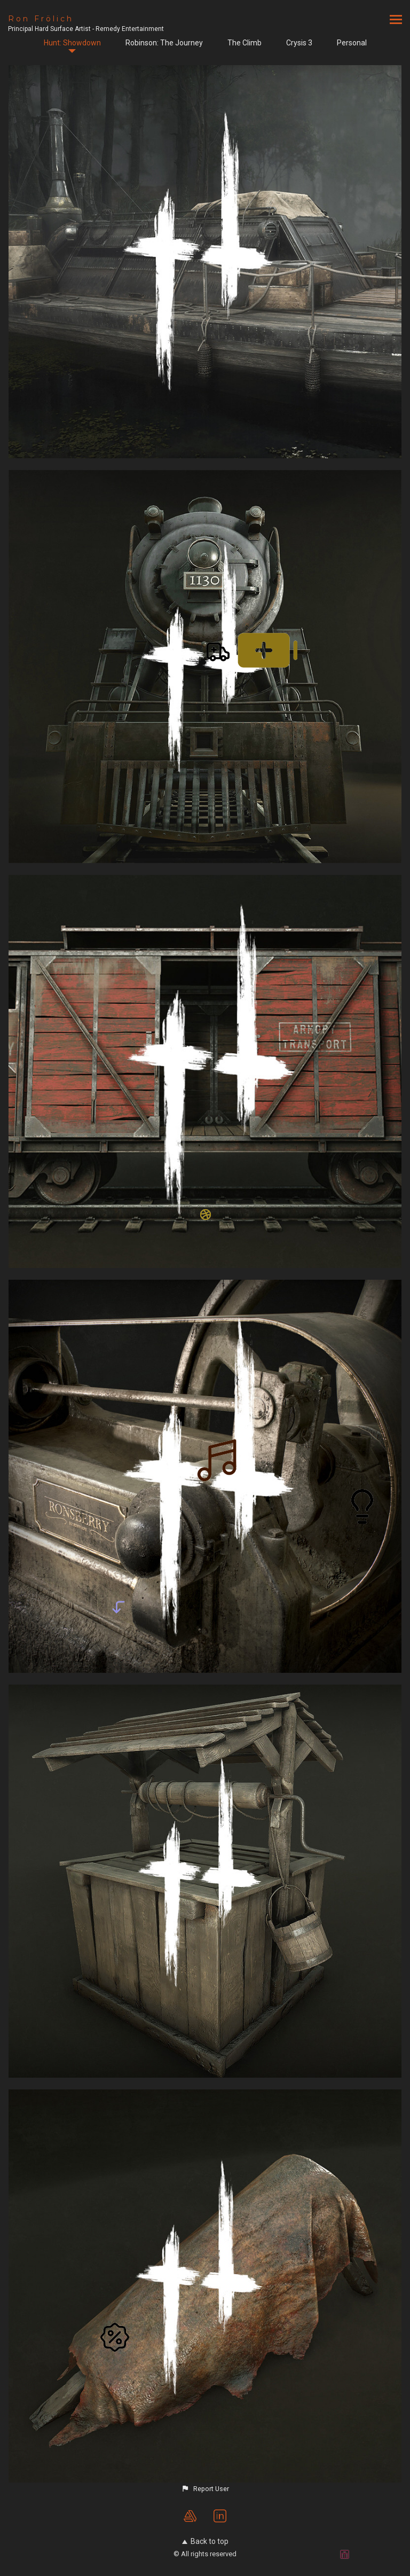 This screenshot has height=2576, width=410. What do you see at coordinates (206, 1215) in the screenshot?
I see `open dribbble profile or portfolio` at bounding box center [206, 1215].